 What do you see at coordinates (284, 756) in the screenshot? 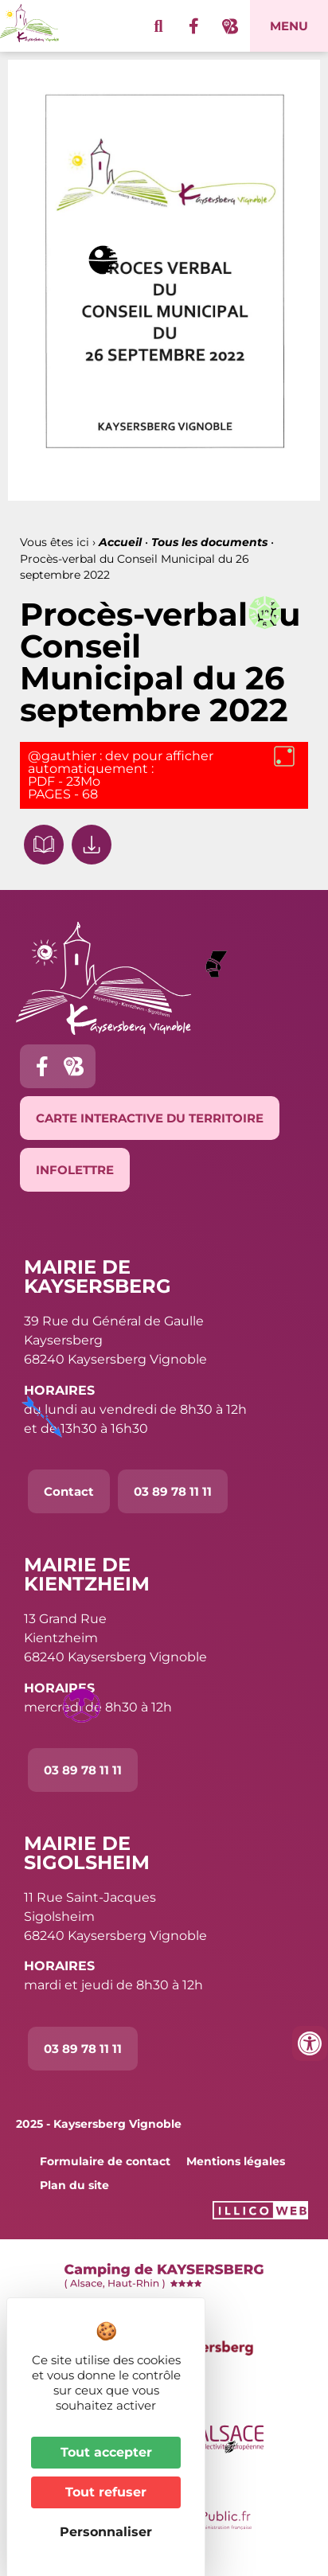
I see `roll dice or randomize selection` at bounding box center [284, 756].